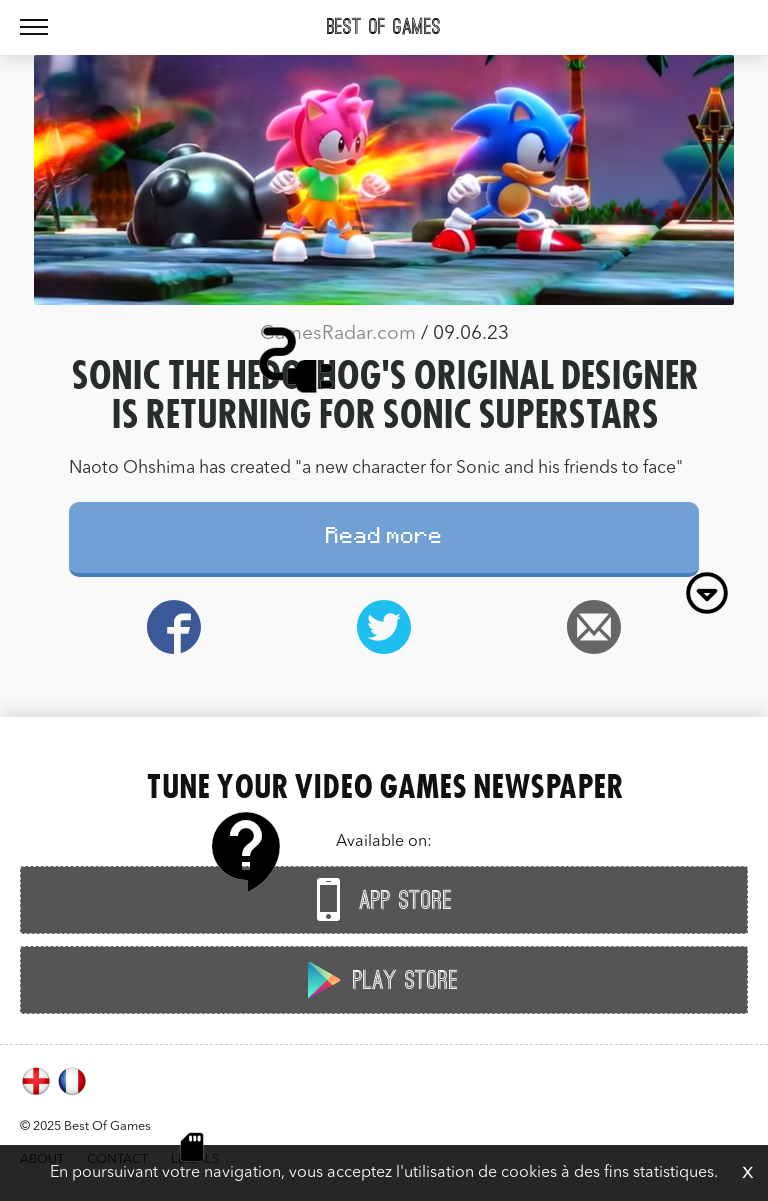 The width and height of the screenshot is (768, 1201). Describe the element at coordinates (296, 360) in the screenshot. I see `find nearby electrical or charging services` at that location.